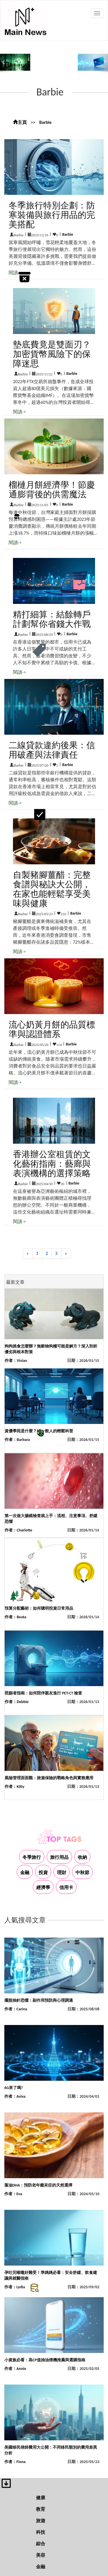  I want to click on remove item from archive, so click(24, 277).